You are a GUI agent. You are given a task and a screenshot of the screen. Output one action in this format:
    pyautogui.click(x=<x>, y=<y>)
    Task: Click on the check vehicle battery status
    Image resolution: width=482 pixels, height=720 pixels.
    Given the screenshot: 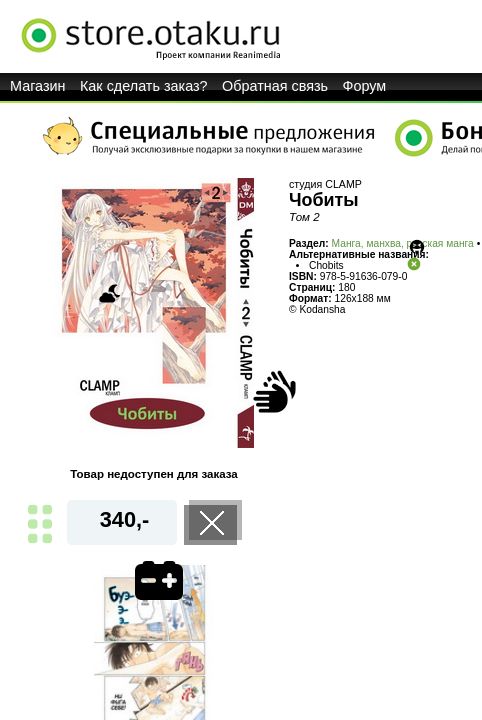 What is the action you would take?
    pyautogui.click(x=159, y=582)
    